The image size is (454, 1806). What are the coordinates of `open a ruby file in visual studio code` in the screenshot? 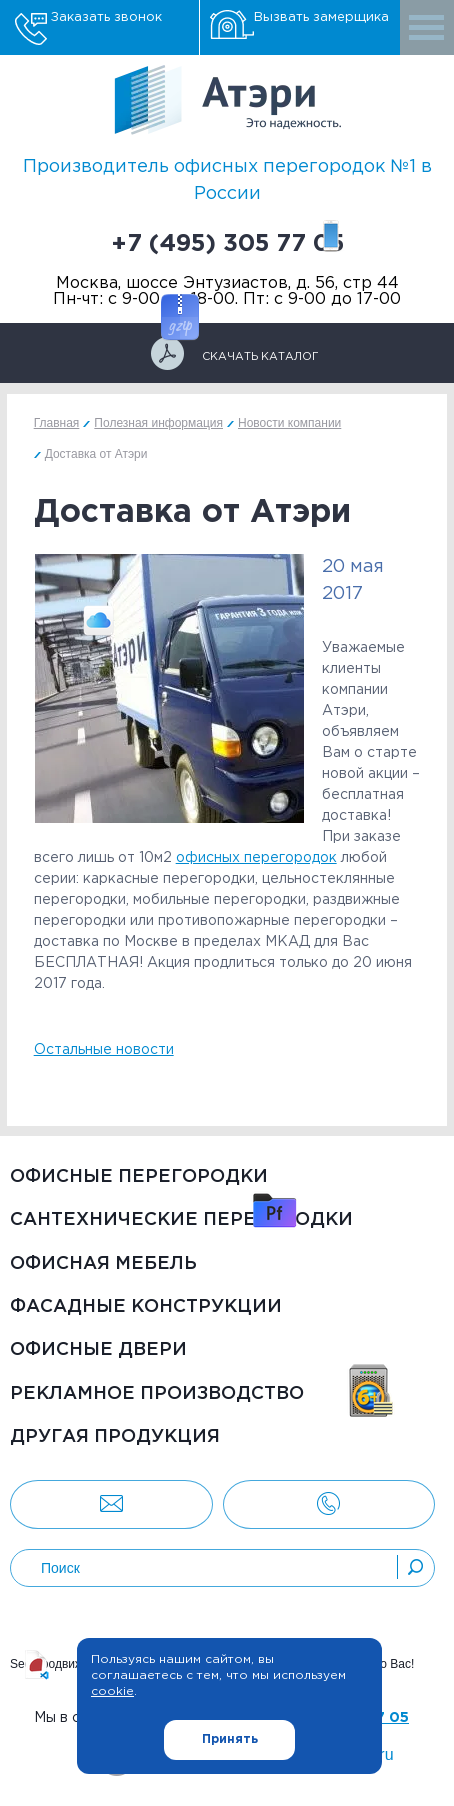 It's located at (36, 1665).